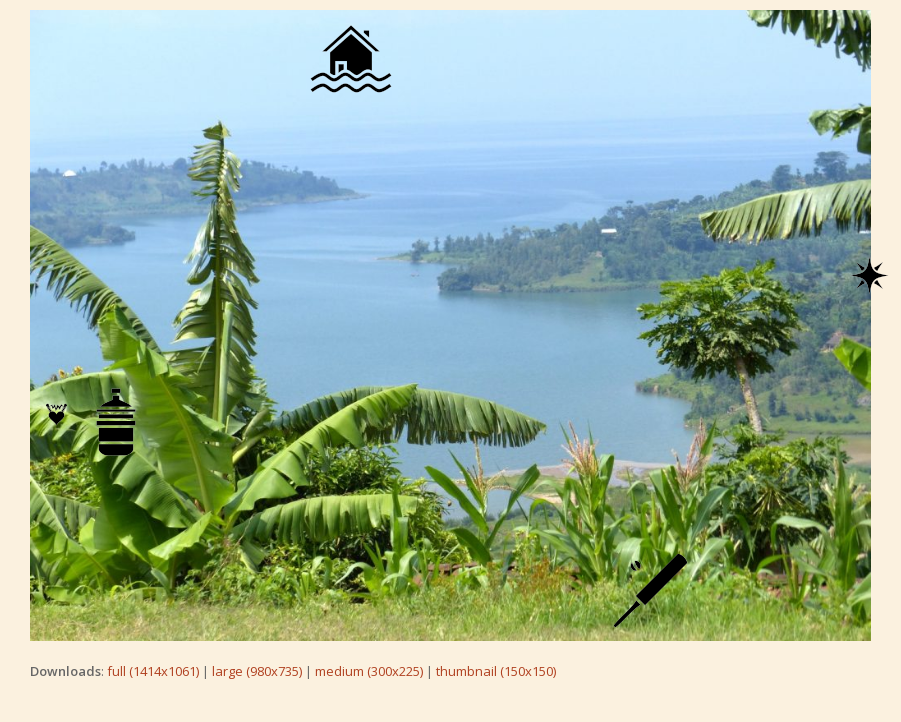  What do you see at coordinates (650, 590) in the screenshot?
I see `access cricket game or sports content` at bounding box center [650, 590].